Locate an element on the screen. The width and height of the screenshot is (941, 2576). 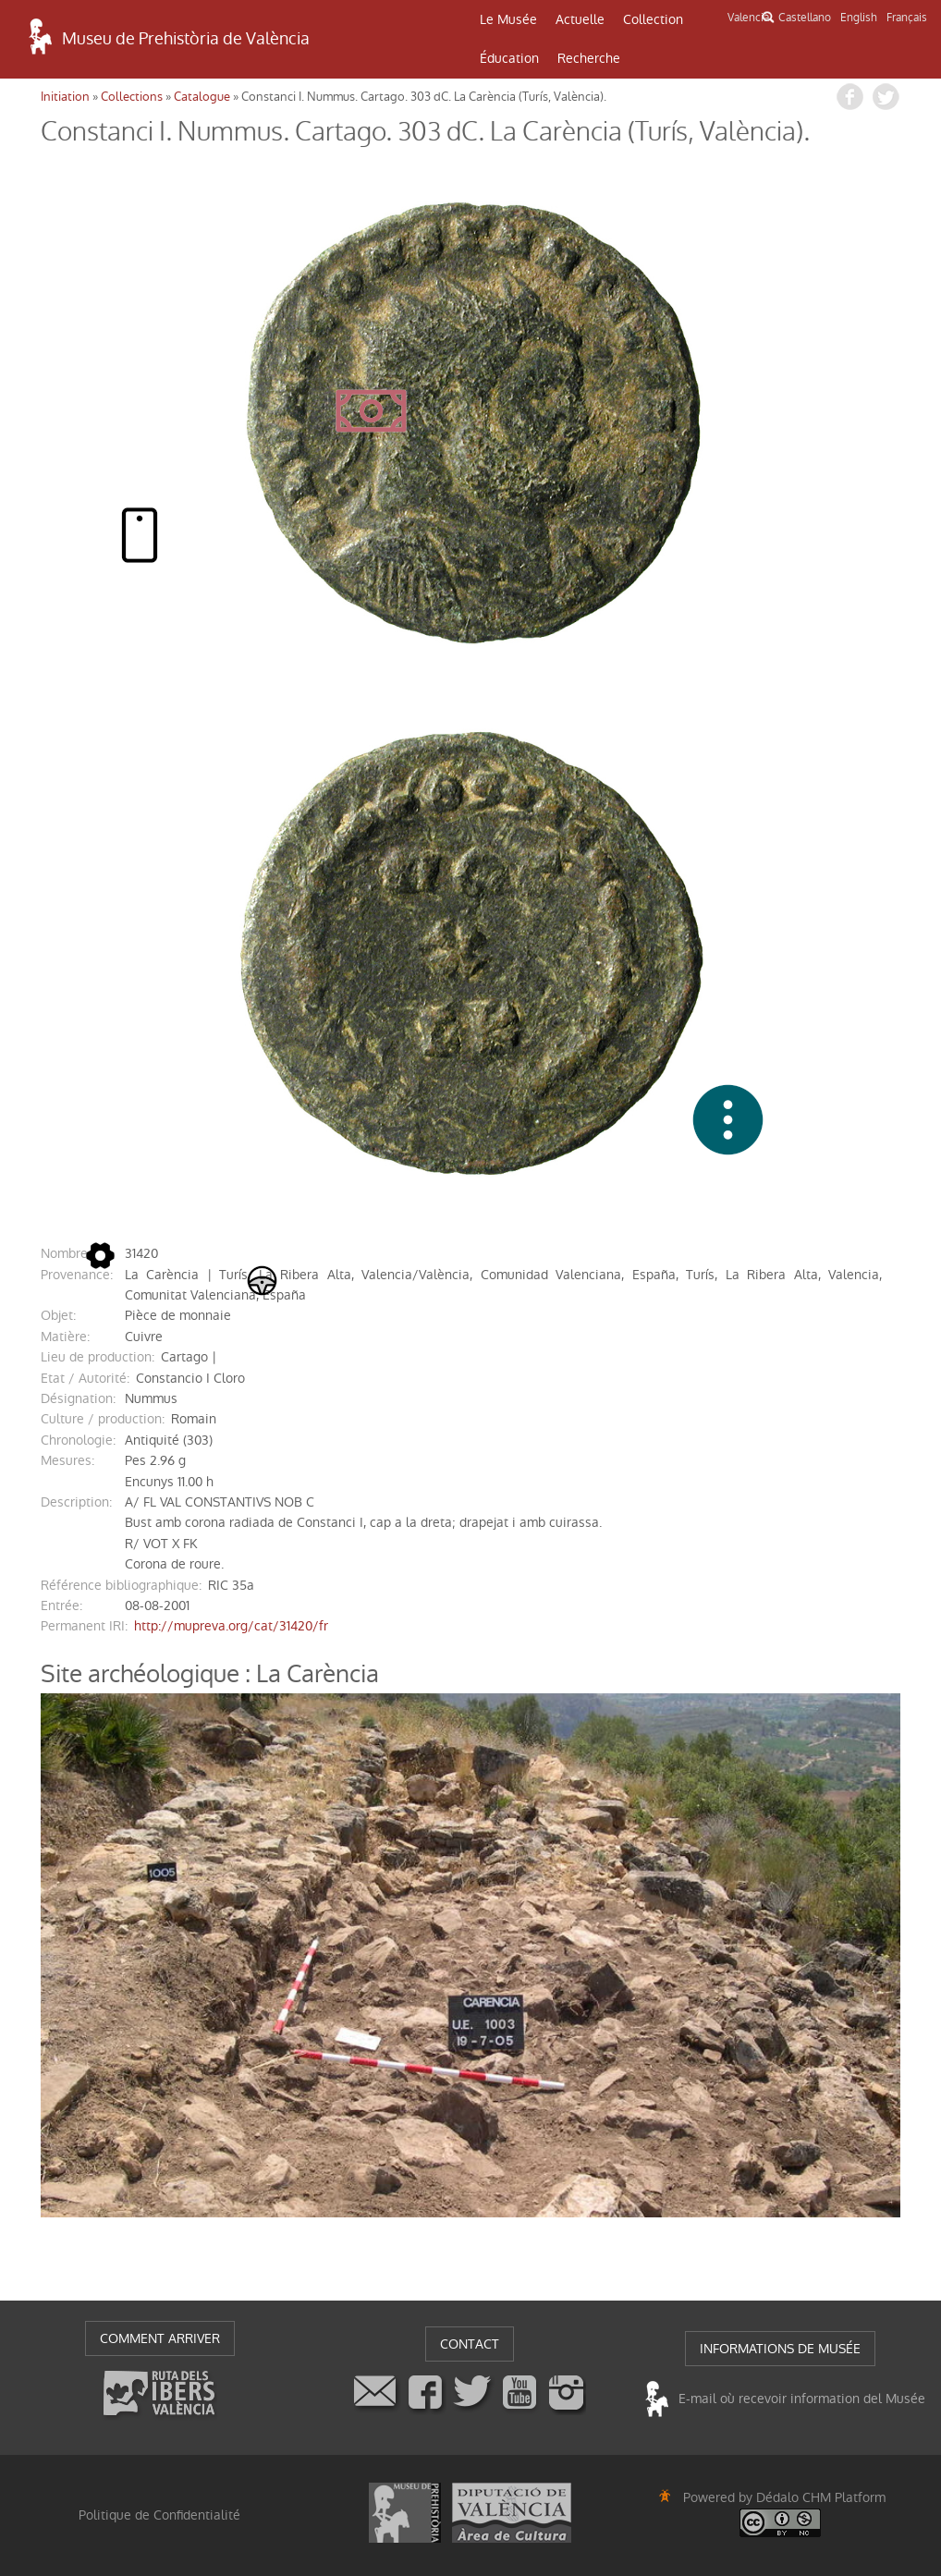
open more options menu is located at coordinates (727, 1119).